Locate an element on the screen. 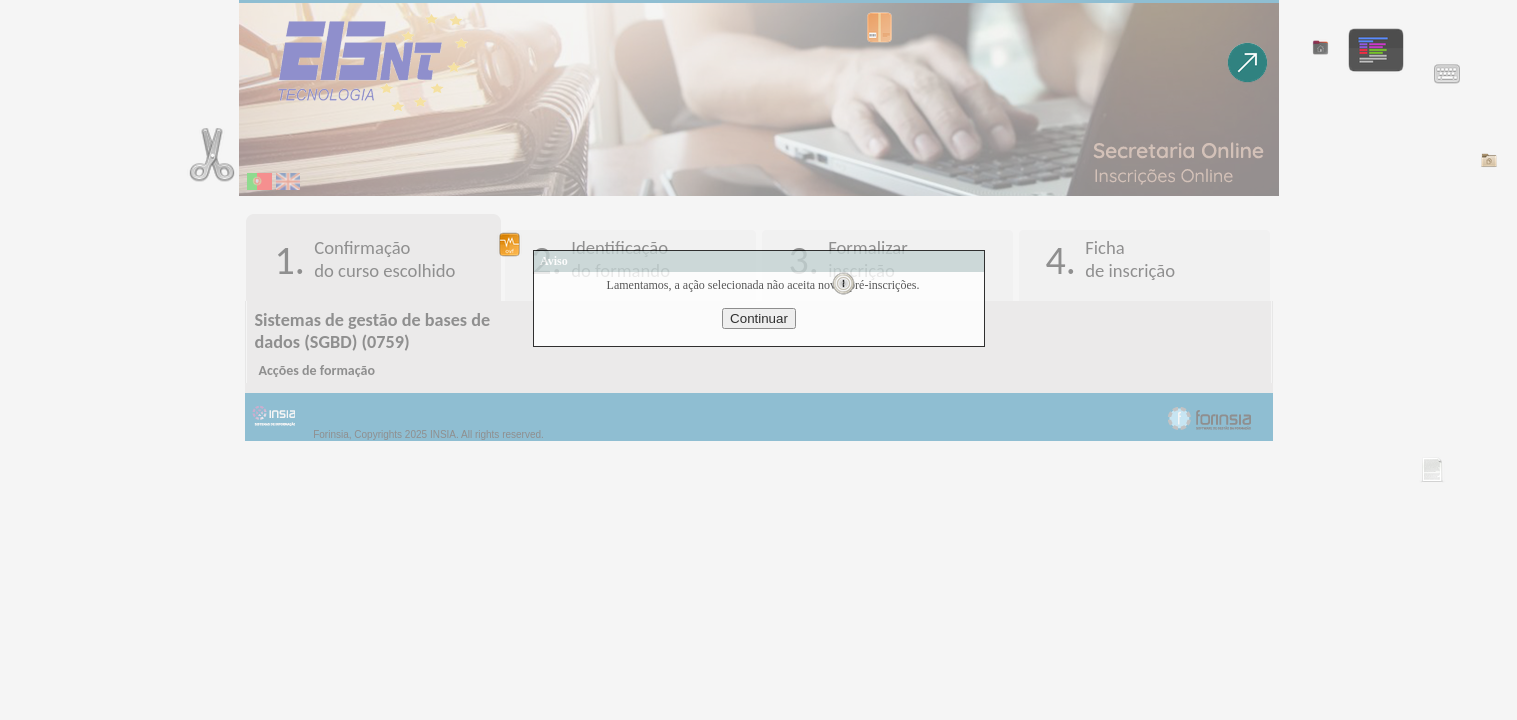 Image resolution: width=1517 pixels, height=720 pixels. open keyboard settings is located at coordinates (1447, 74).